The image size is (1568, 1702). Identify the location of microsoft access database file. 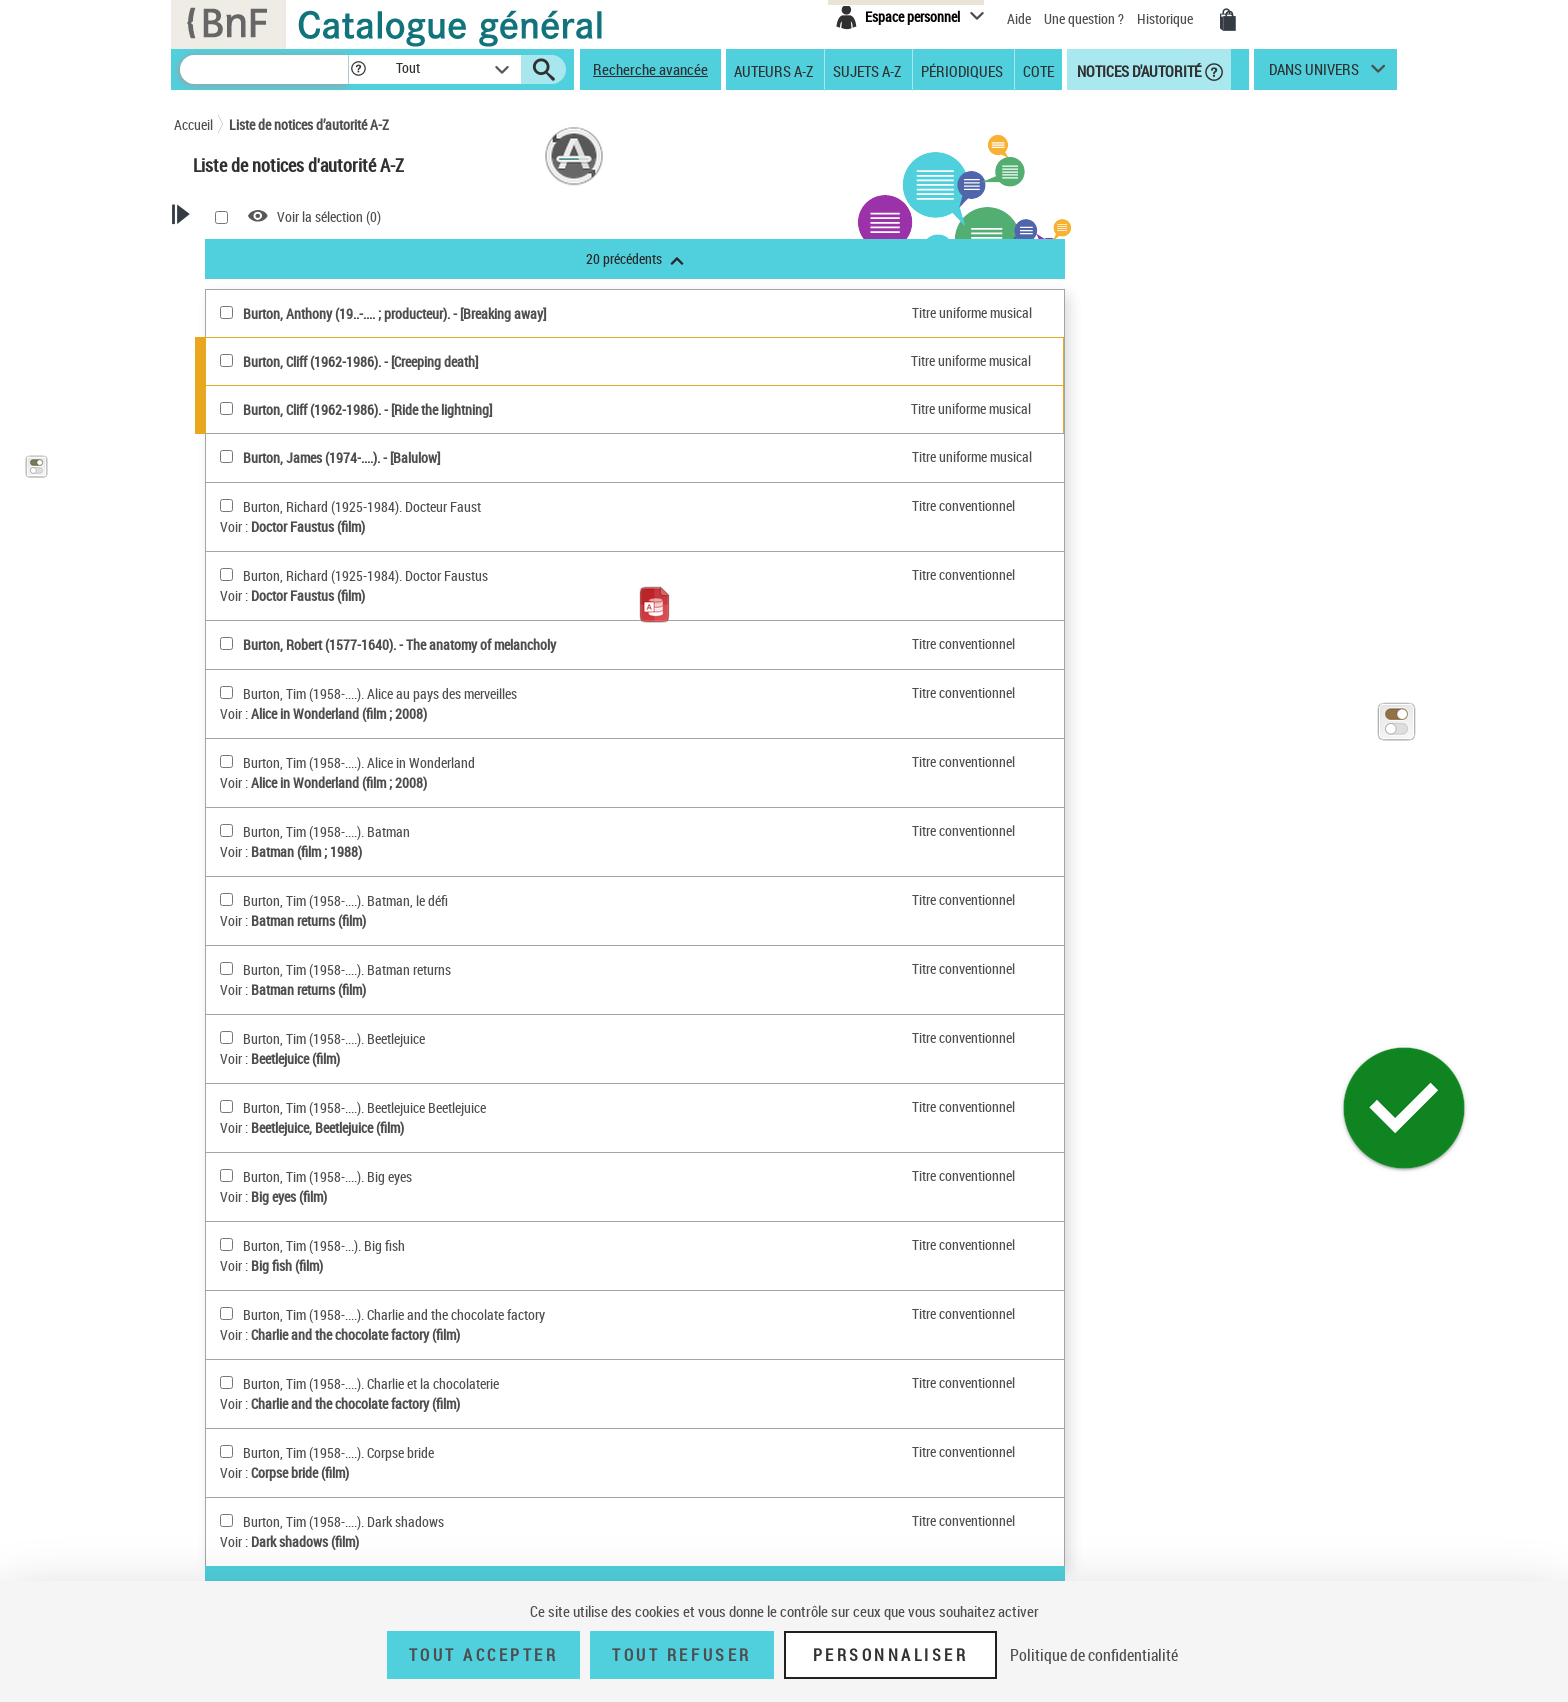
(654, 604).